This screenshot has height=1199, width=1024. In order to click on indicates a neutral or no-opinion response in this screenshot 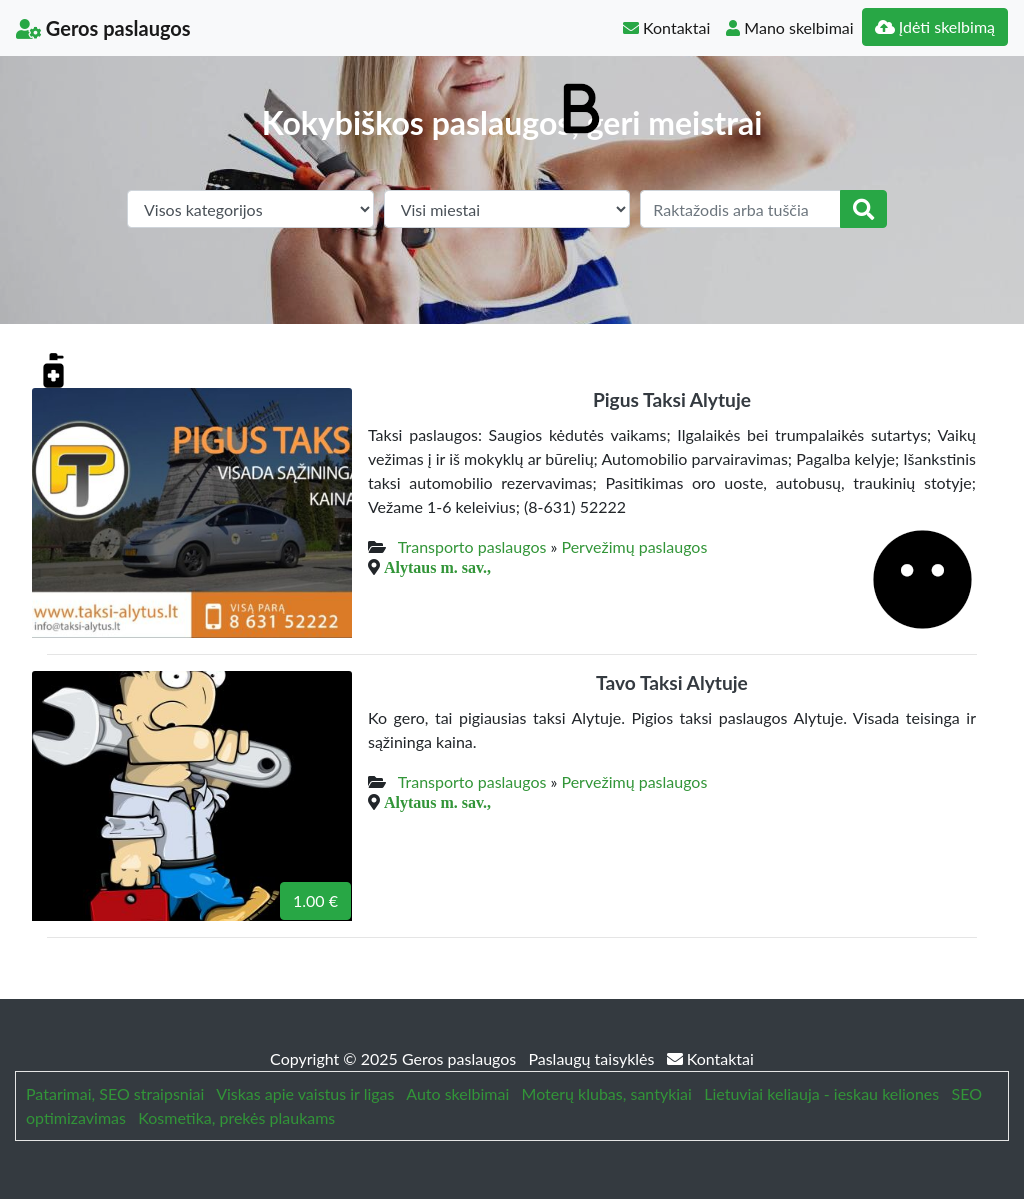, I will do `click(922, 579)`.